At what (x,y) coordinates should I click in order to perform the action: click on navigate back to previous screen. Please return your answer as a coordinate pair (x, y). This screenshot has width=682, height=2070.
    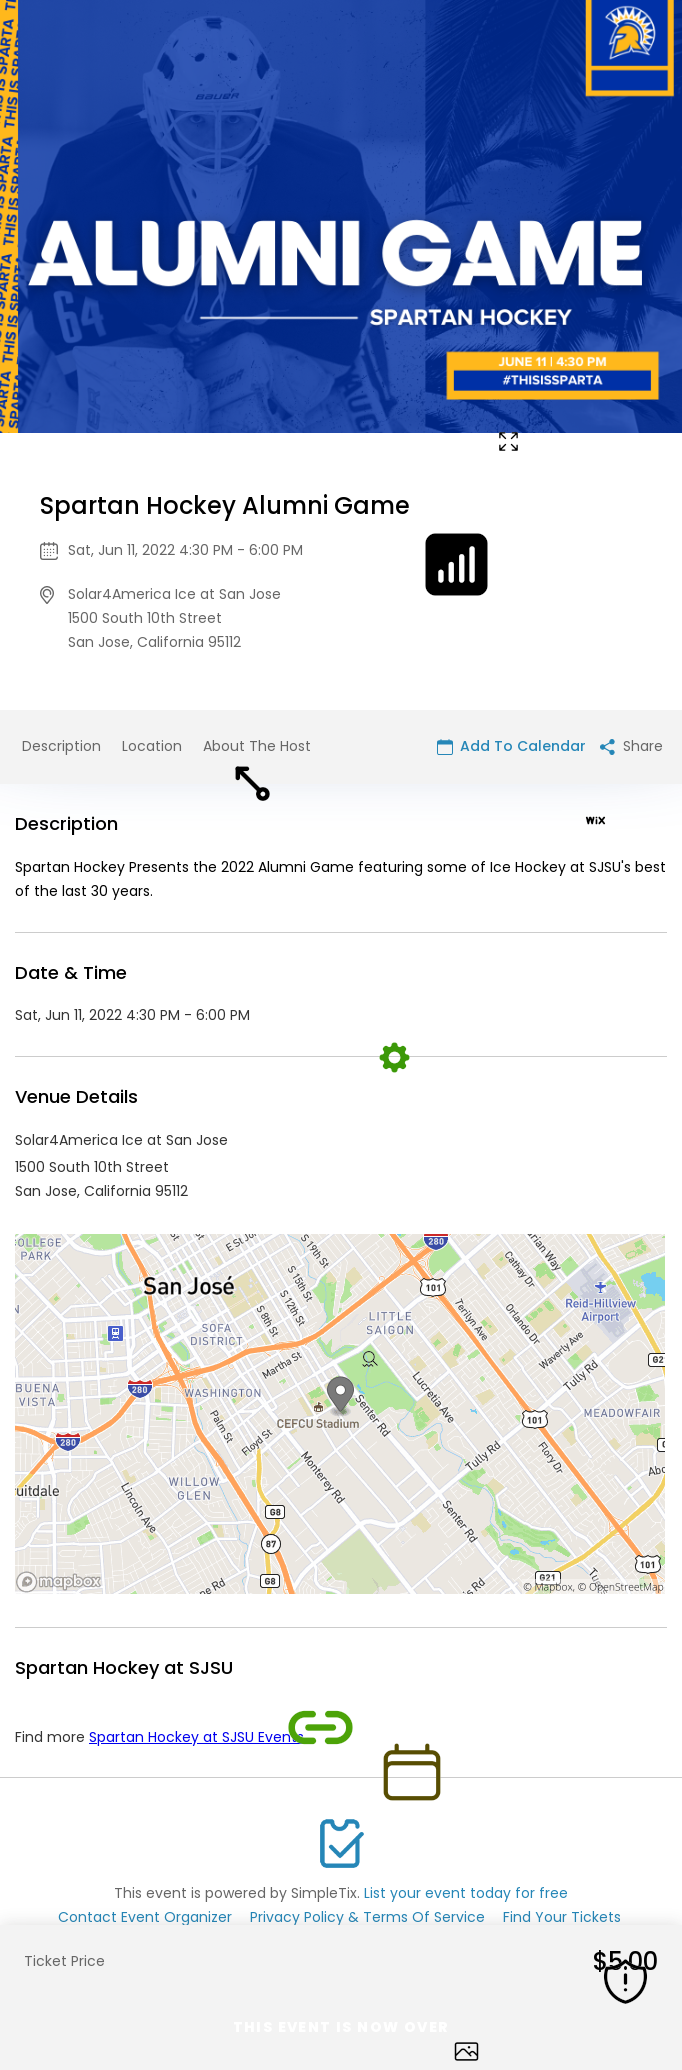
    Looking at the image, I should click on (251, 782).